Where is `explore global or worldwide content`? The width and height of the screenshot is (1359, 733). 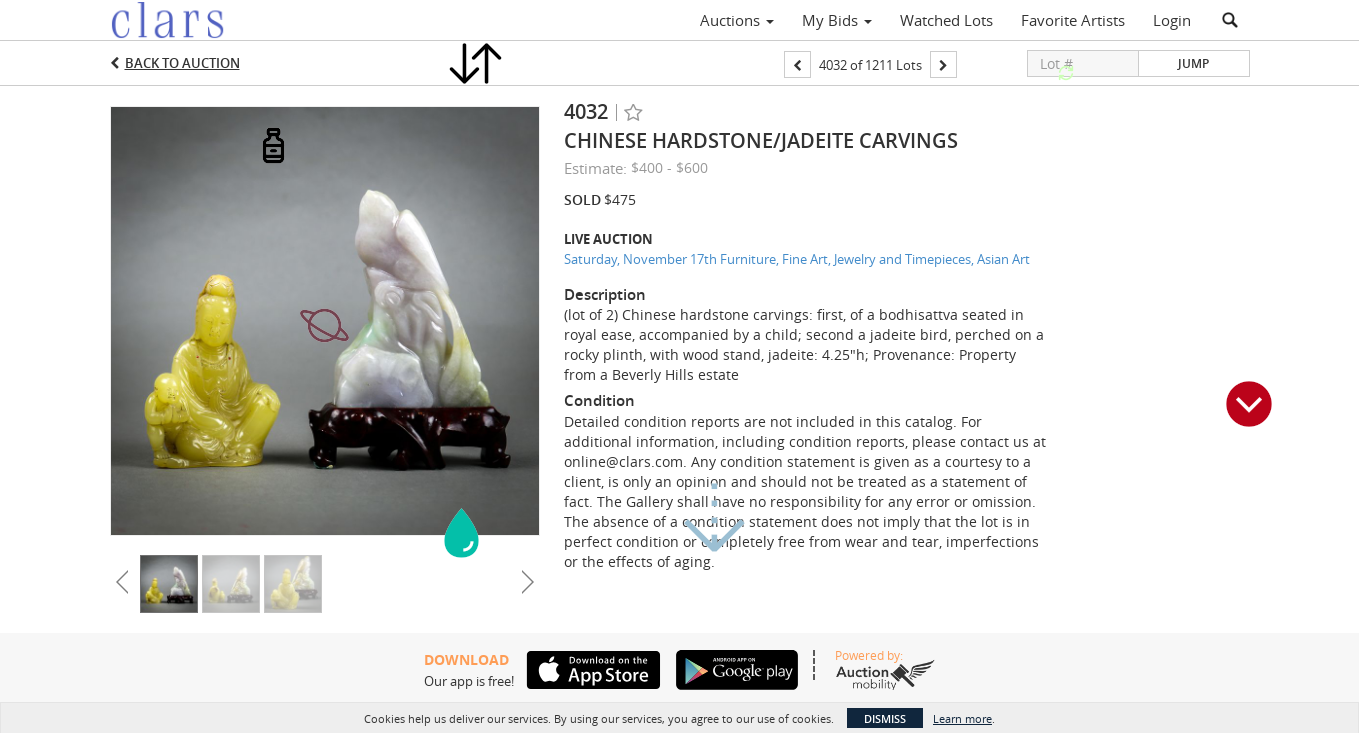 explore global or worldwide content is located at coordinates (324, 325).